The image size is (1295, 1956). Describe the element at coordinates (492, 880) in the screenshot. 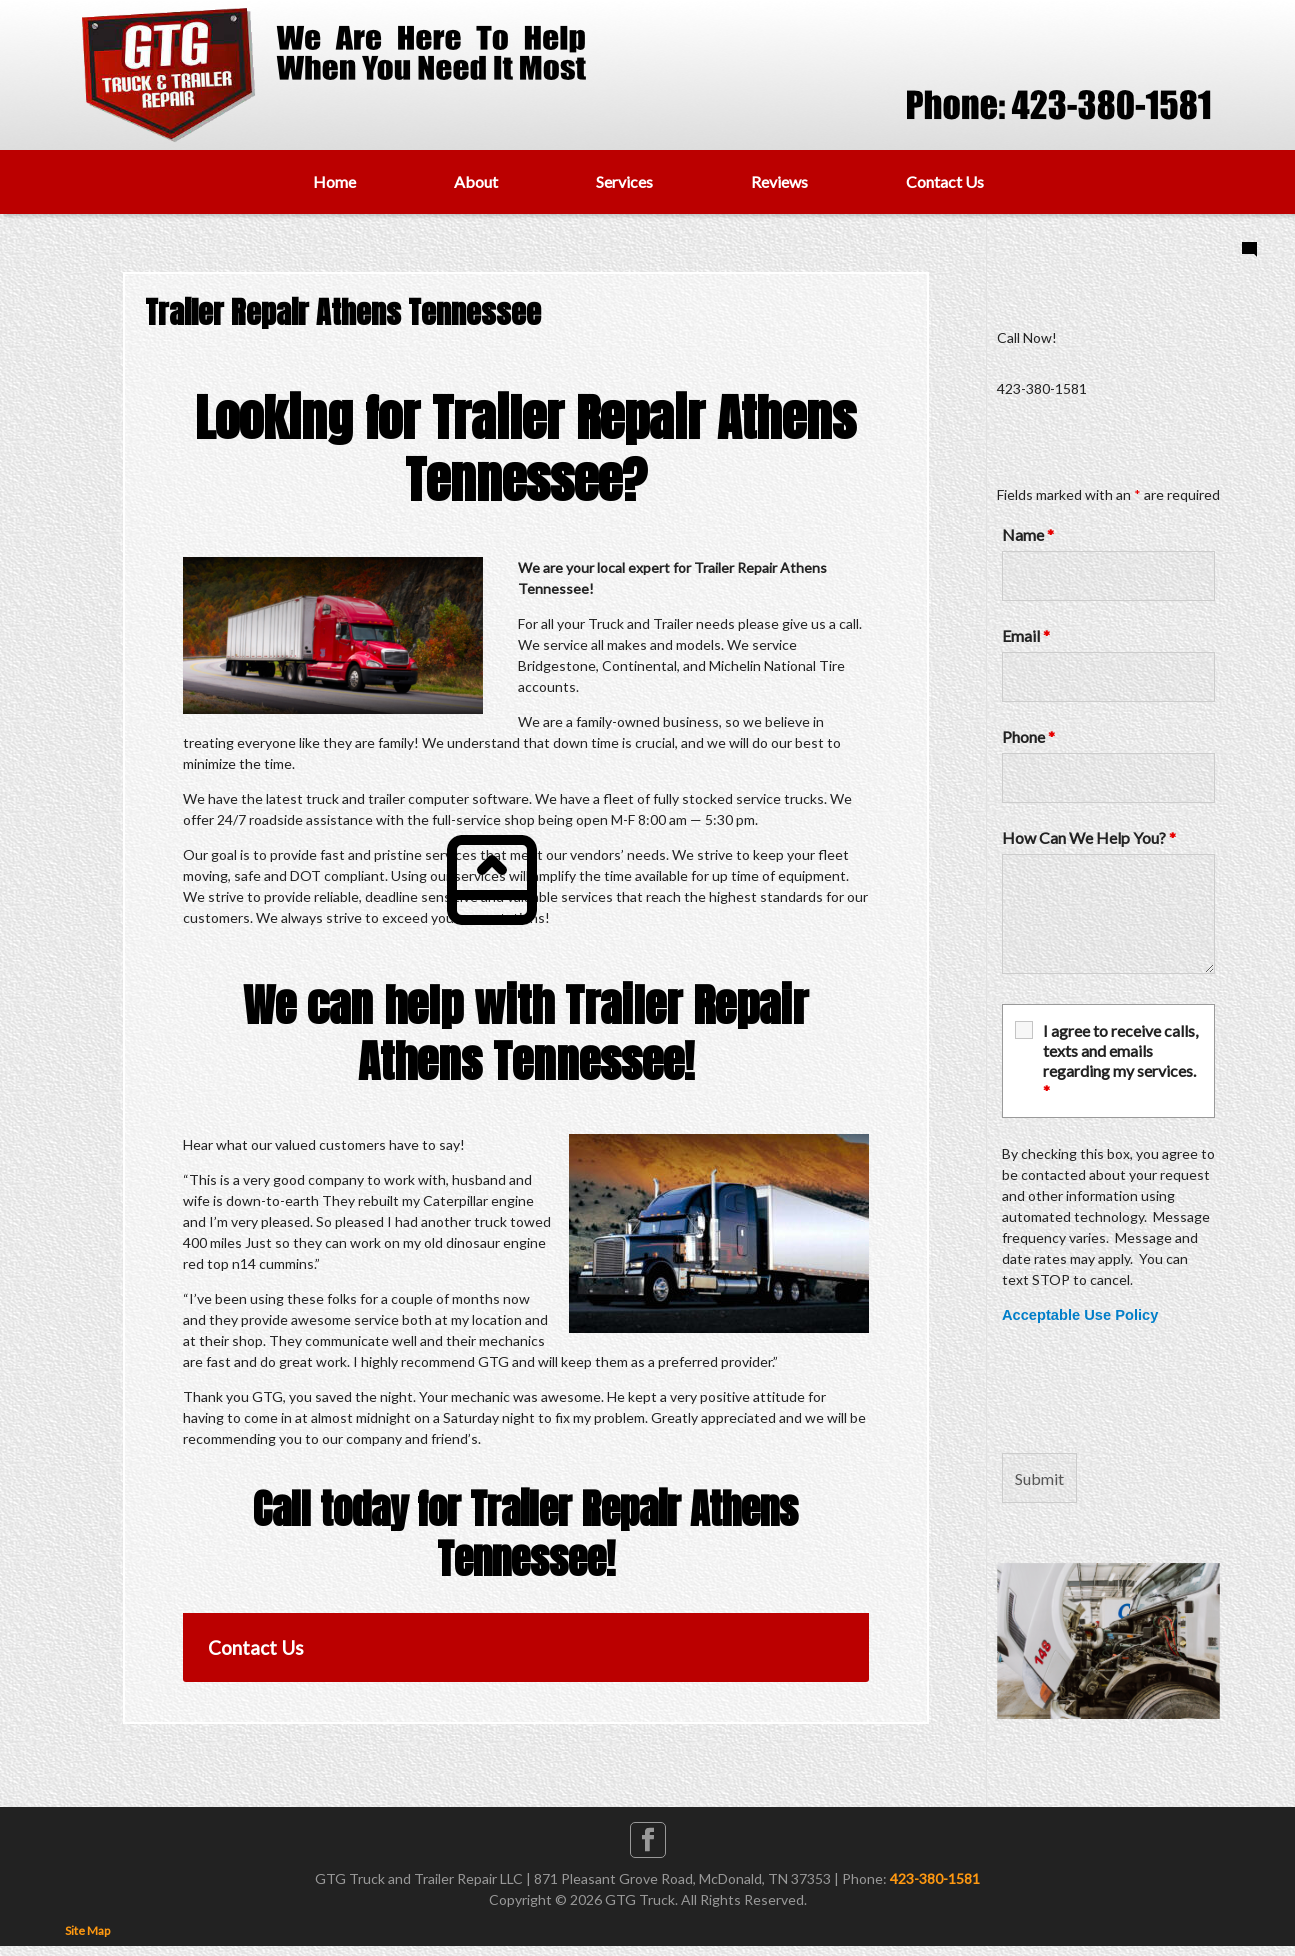

I see `expand the bottom bar panel` at that location.